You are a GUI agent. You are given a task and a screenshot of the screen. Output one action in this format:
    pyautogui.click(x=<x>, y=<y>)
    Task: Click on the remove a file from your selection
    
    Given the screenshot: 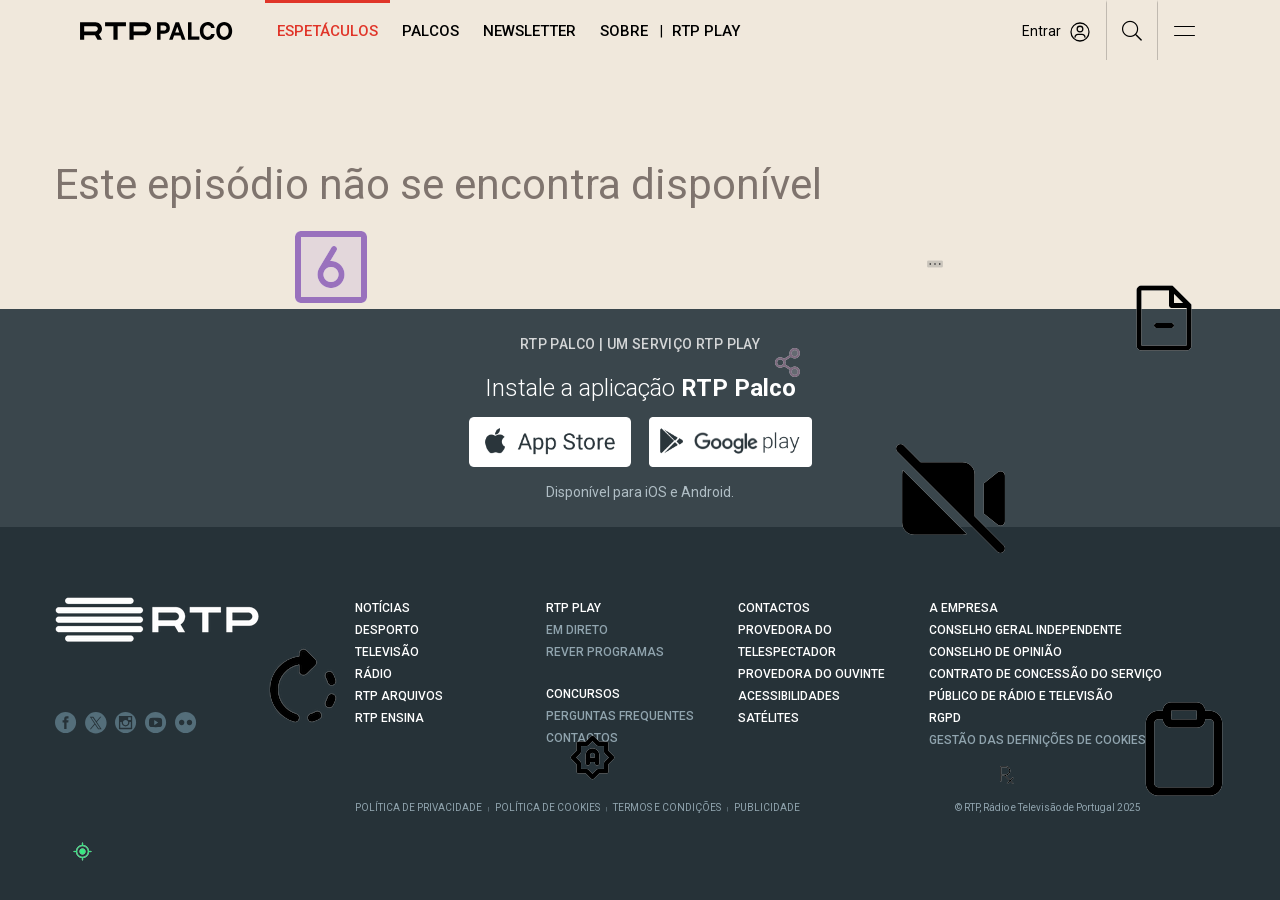 What is the action you would take?
    pyautogui.click(x=1164, y=318)
    